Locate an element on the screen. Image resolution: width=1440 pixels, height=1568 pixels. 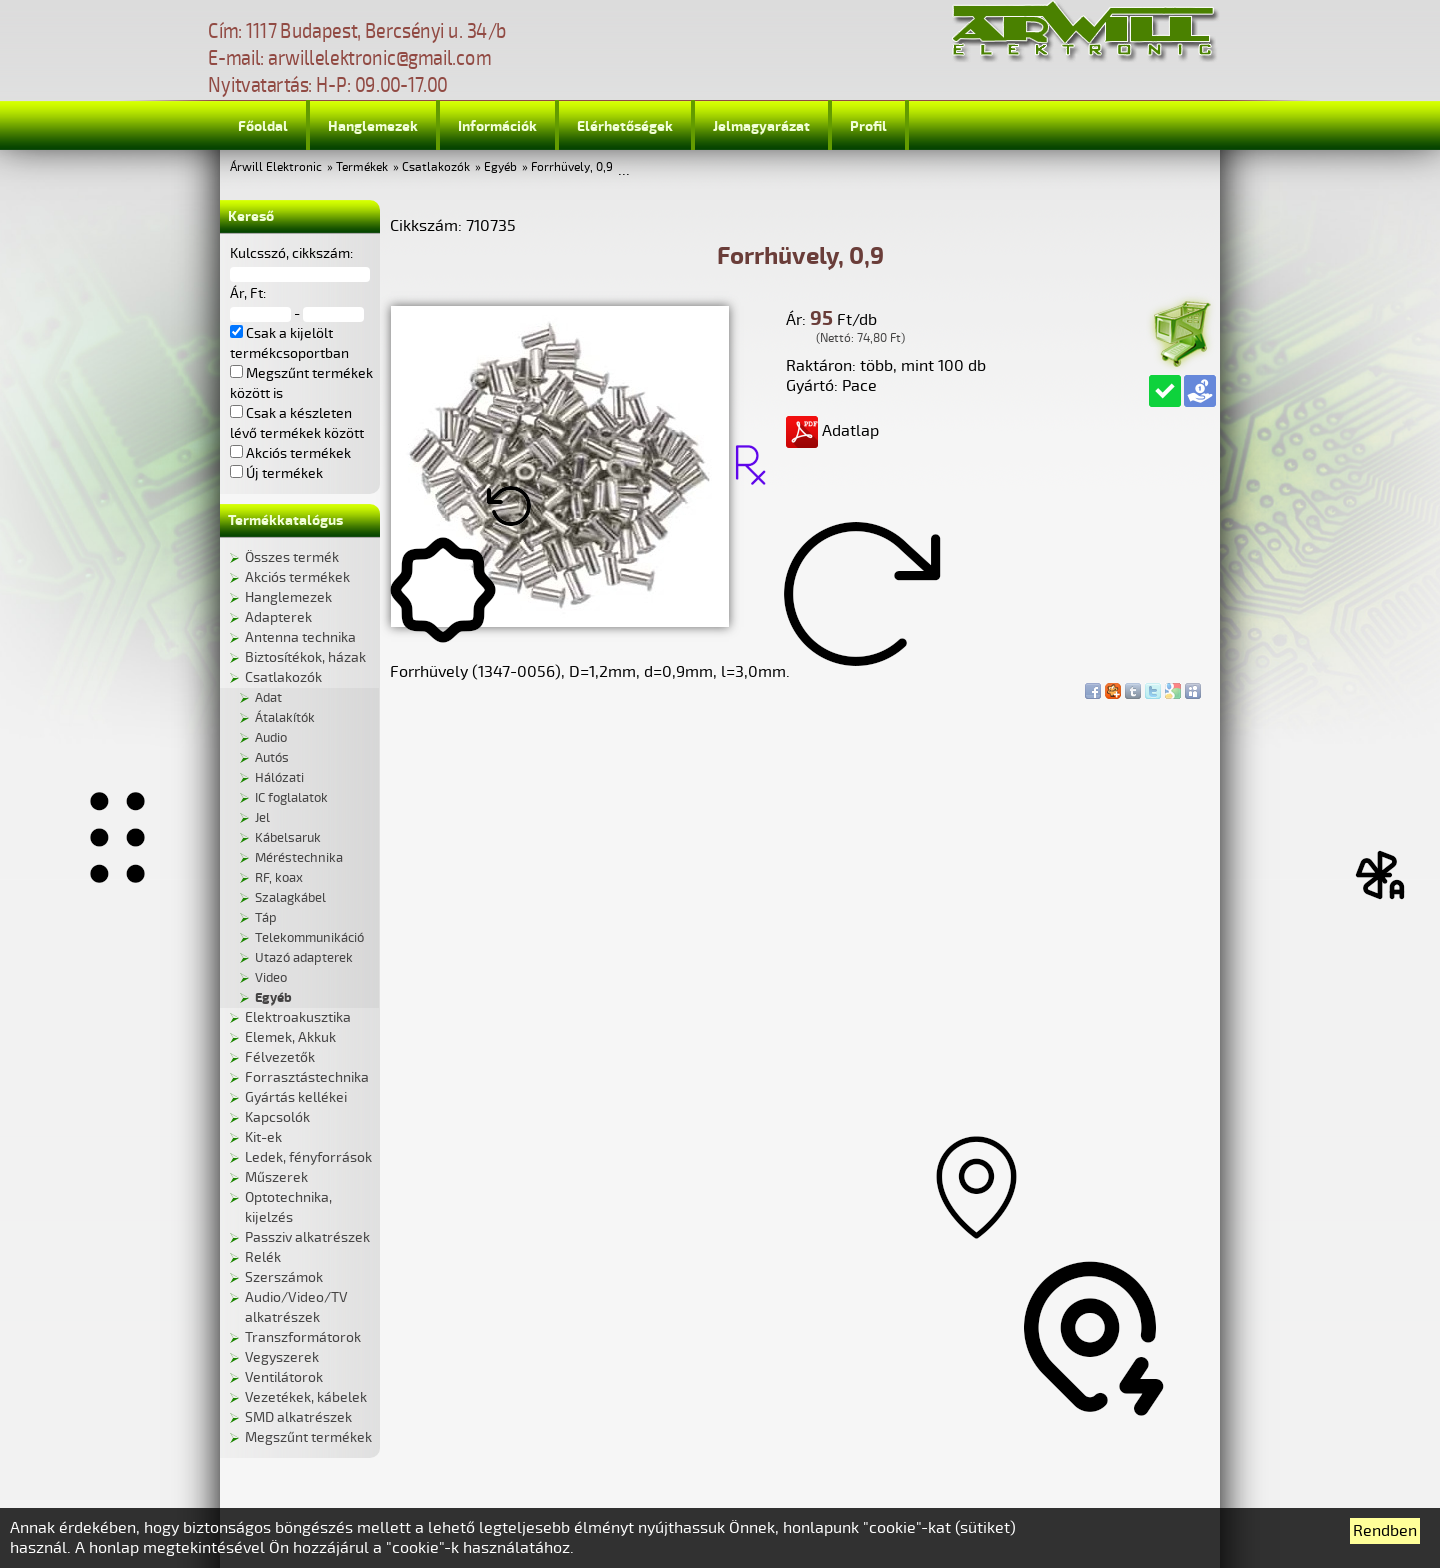
undo last action is located at coordinates (511, 506).